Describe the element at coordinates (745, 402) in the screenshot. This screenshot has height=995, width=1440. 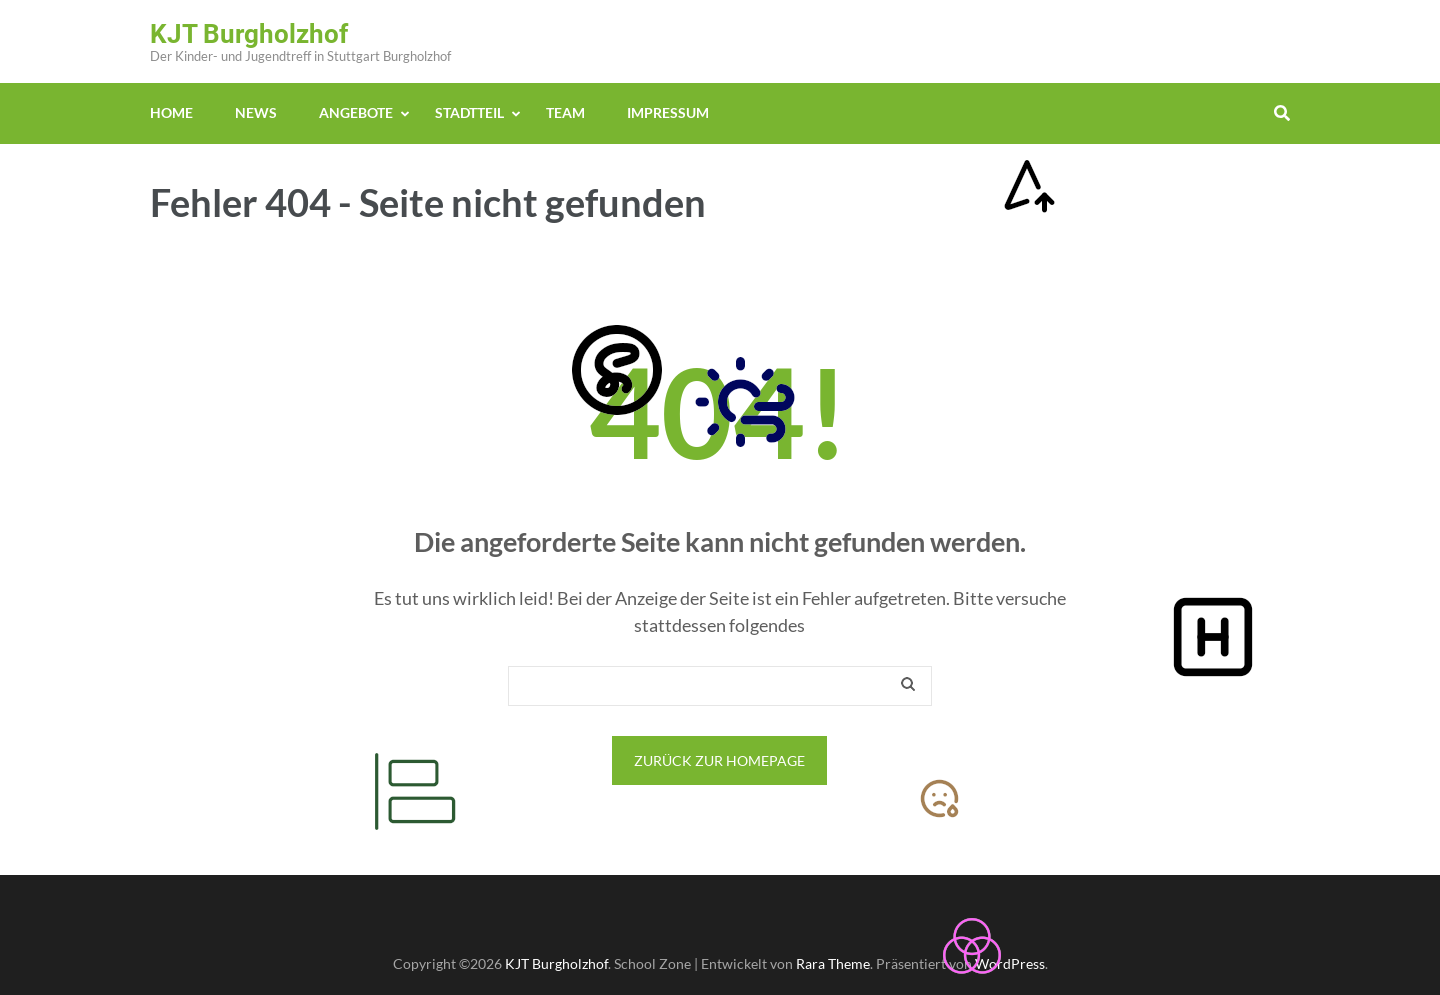
I see `view current weather conditions` at that location.